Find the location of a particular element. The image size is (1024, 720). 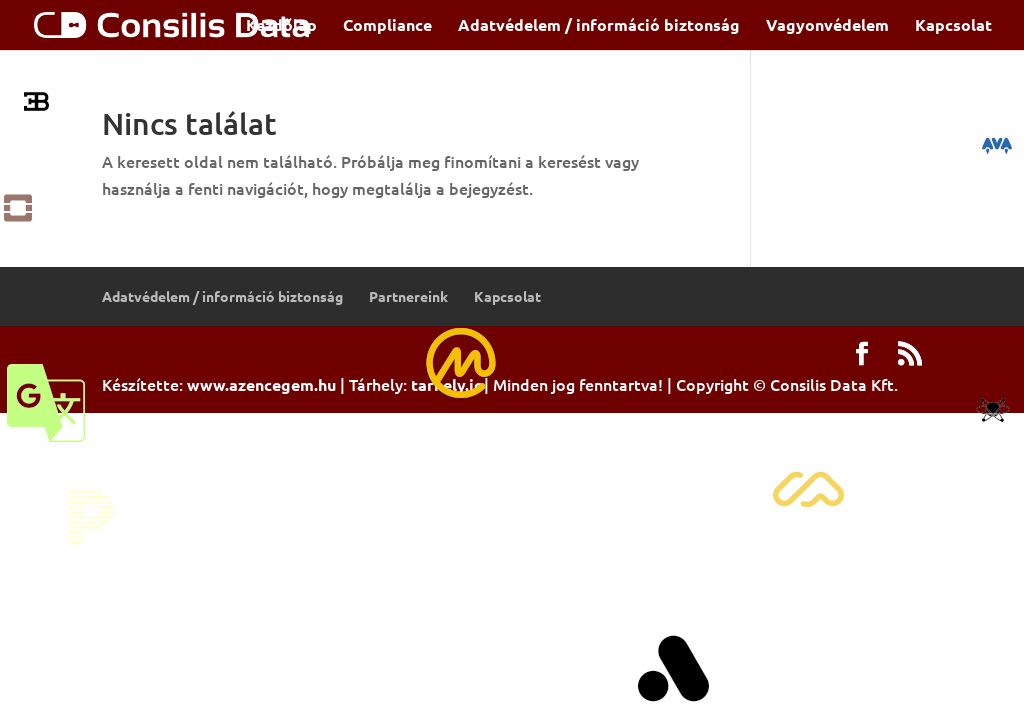

bugatti brand logo is located at coordinates (36, 101).